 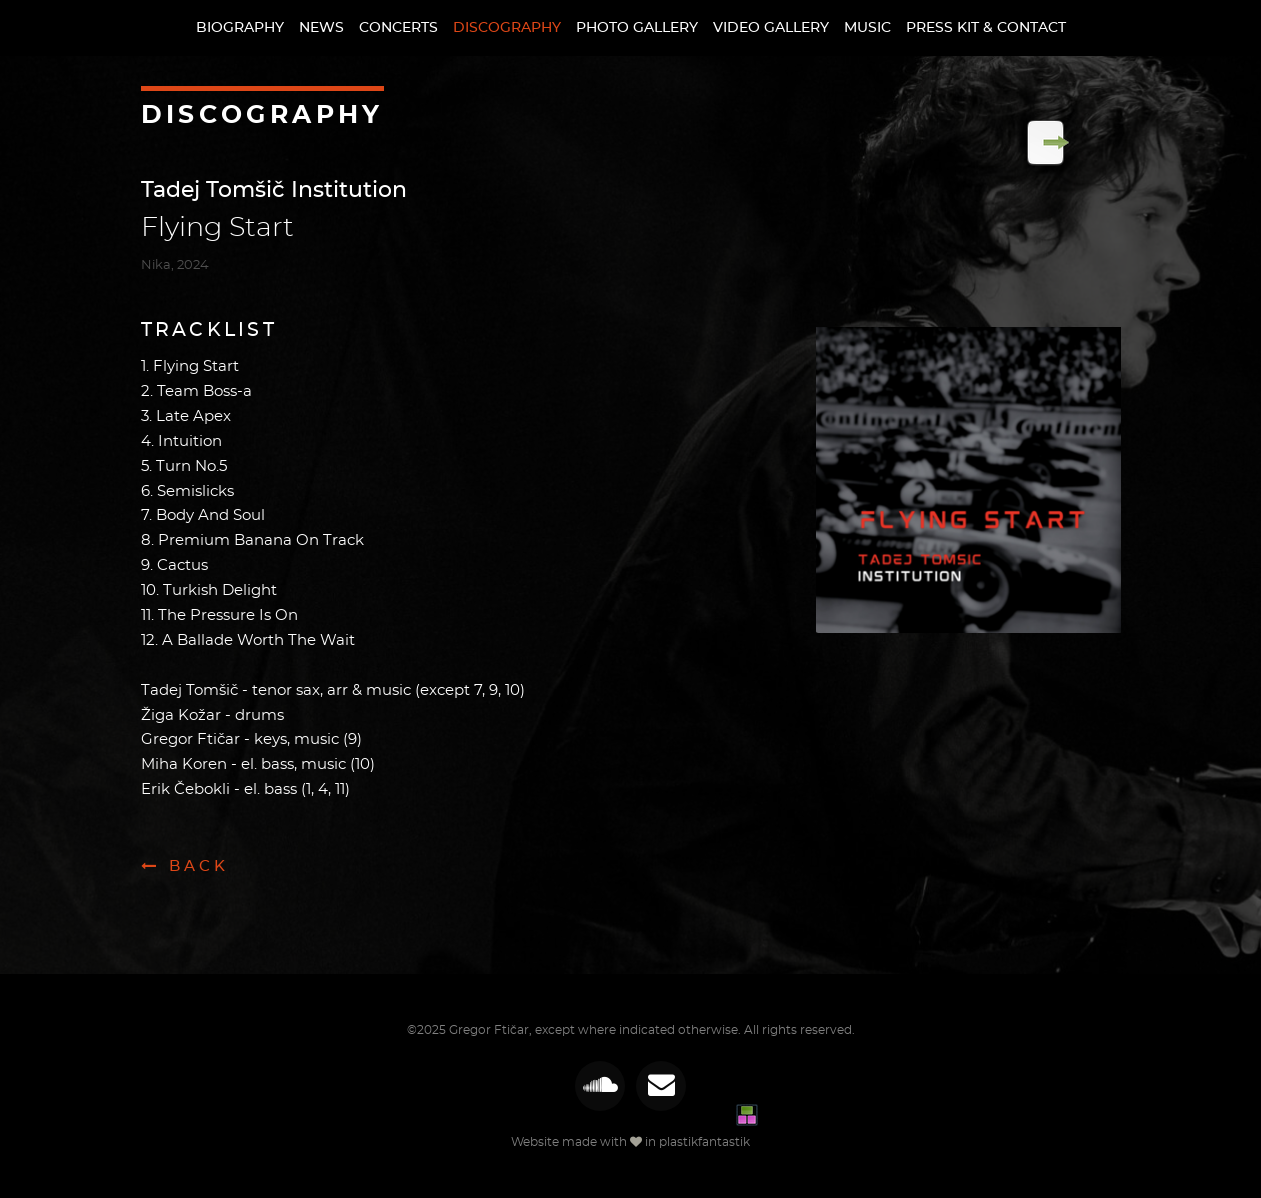 What do you see at coordinates (1045, 142) in the screenshot?
I see `export document to another location` at bounding box center [1045, 142].